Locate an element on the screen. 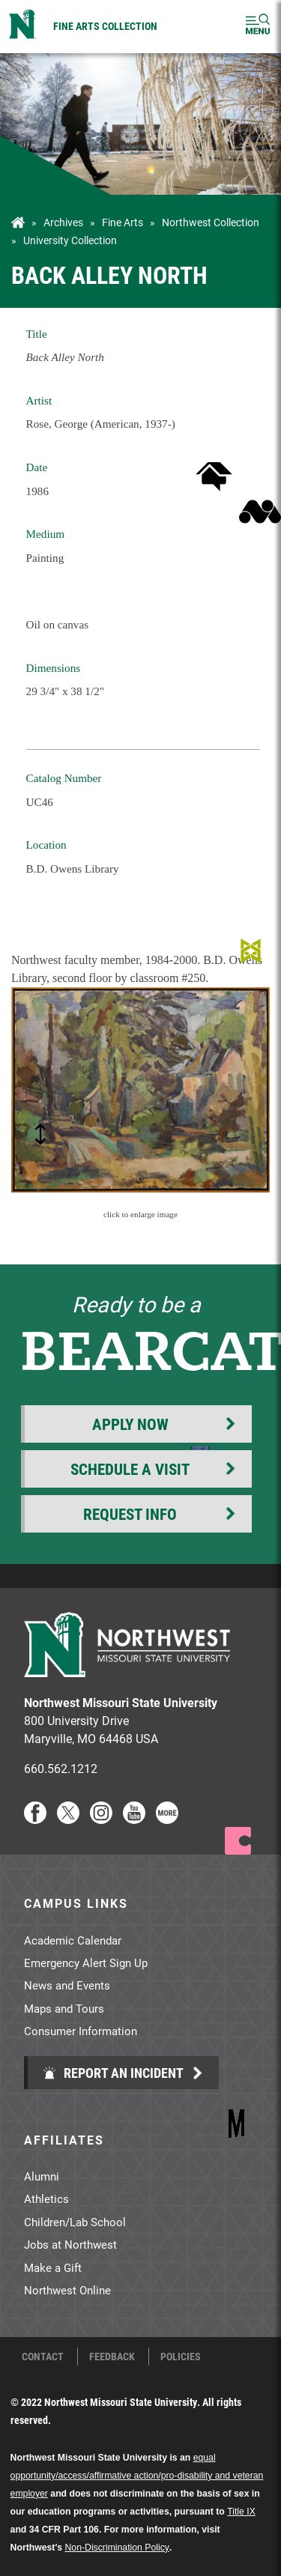  expand content vertically is located at coordinates (40, 1134).